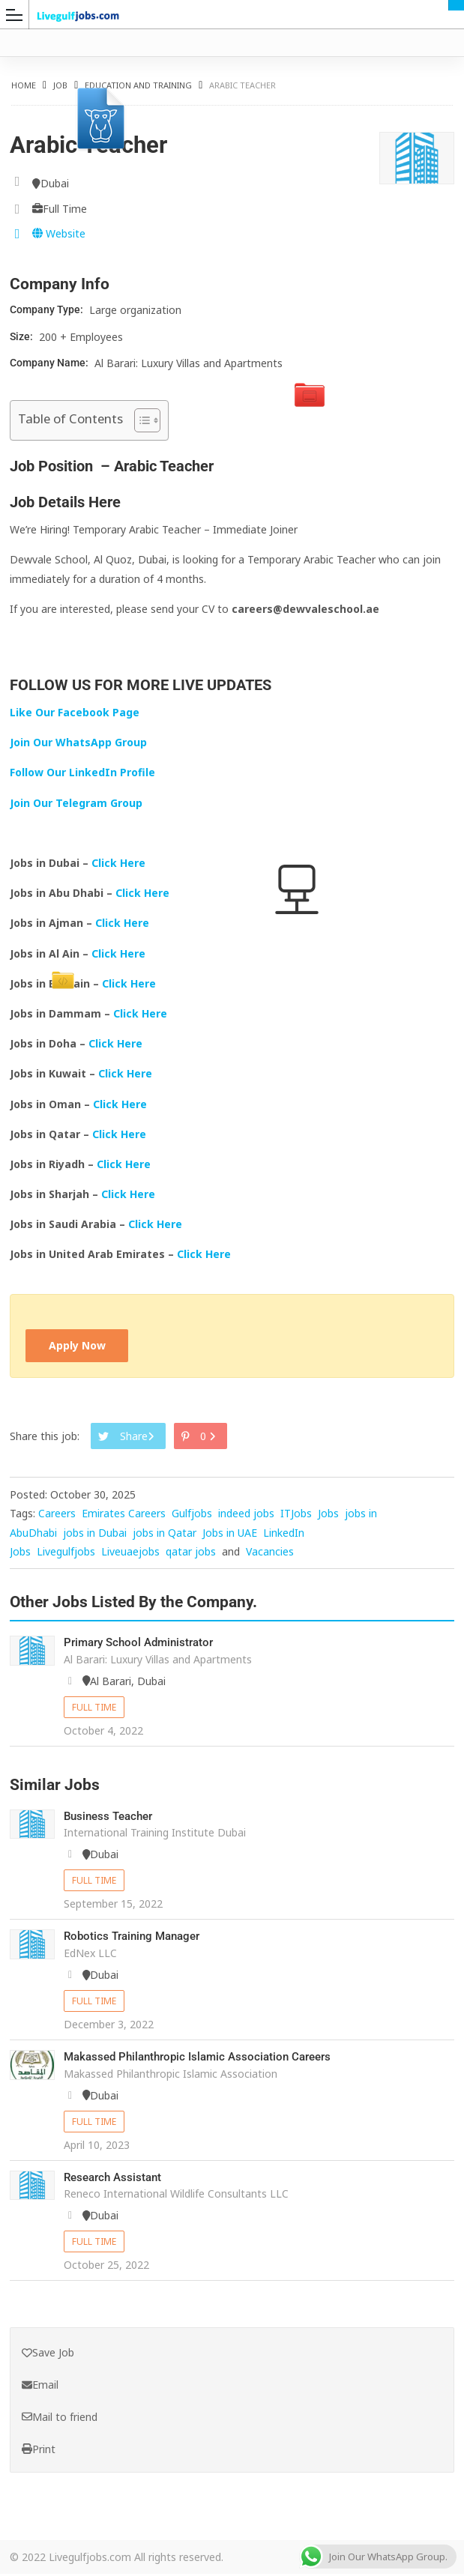  What do you see at coordinates (297, 889) in the screenshot?
I see `access network settings` at bounding box center [297, 889].